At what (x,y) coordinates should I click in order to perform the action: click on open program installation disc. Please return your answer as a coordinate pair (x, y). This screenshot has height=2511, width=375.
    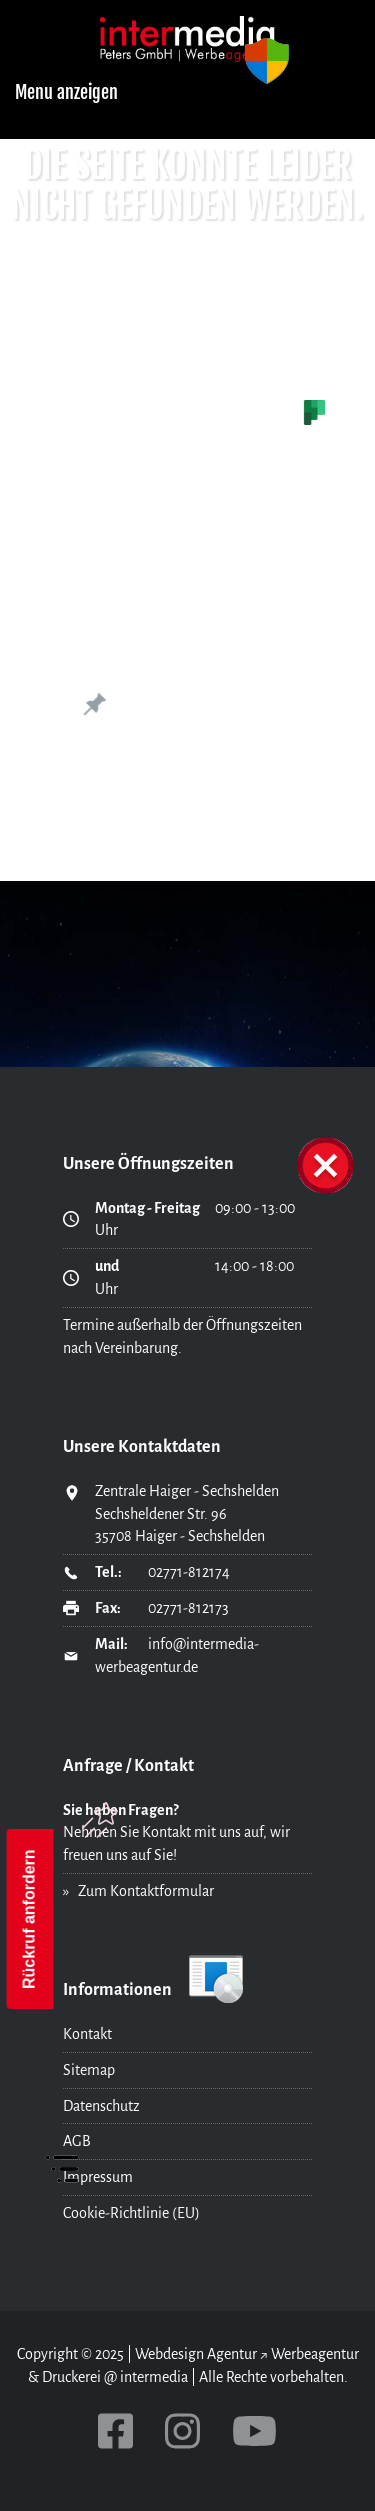
    Looking at the image, I should click on (216, 1976).